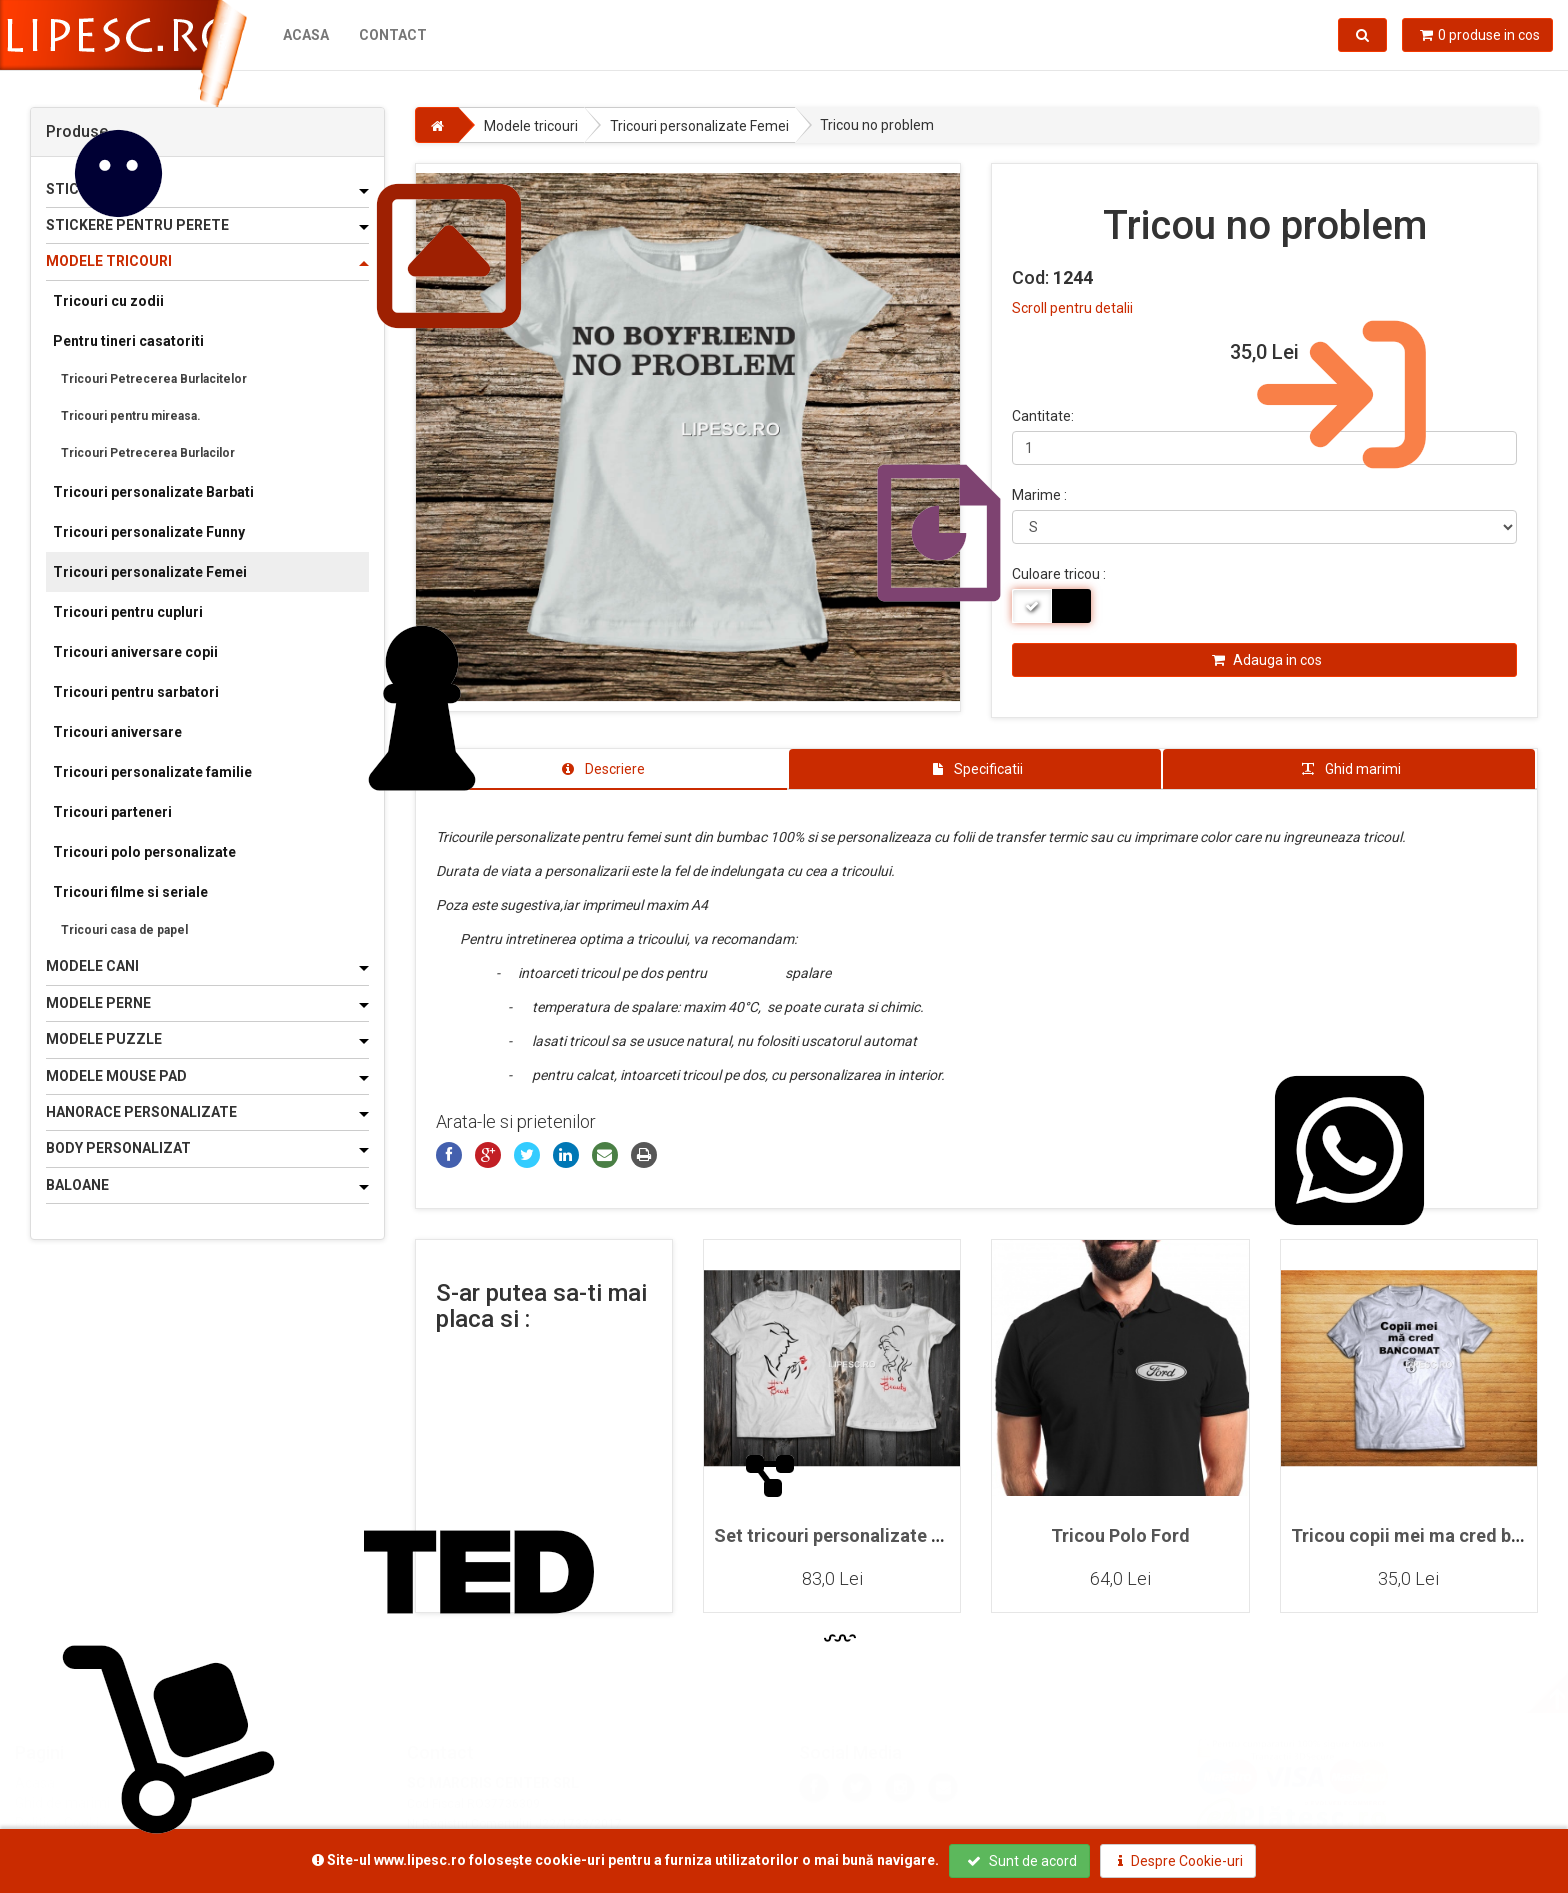 Image resolution: width=1568 pixels, height=1893 pixels. What do you see at coordinates (939, 533) in the screenshot?
I see `view document with chart data` at bounding box center [939, 533].